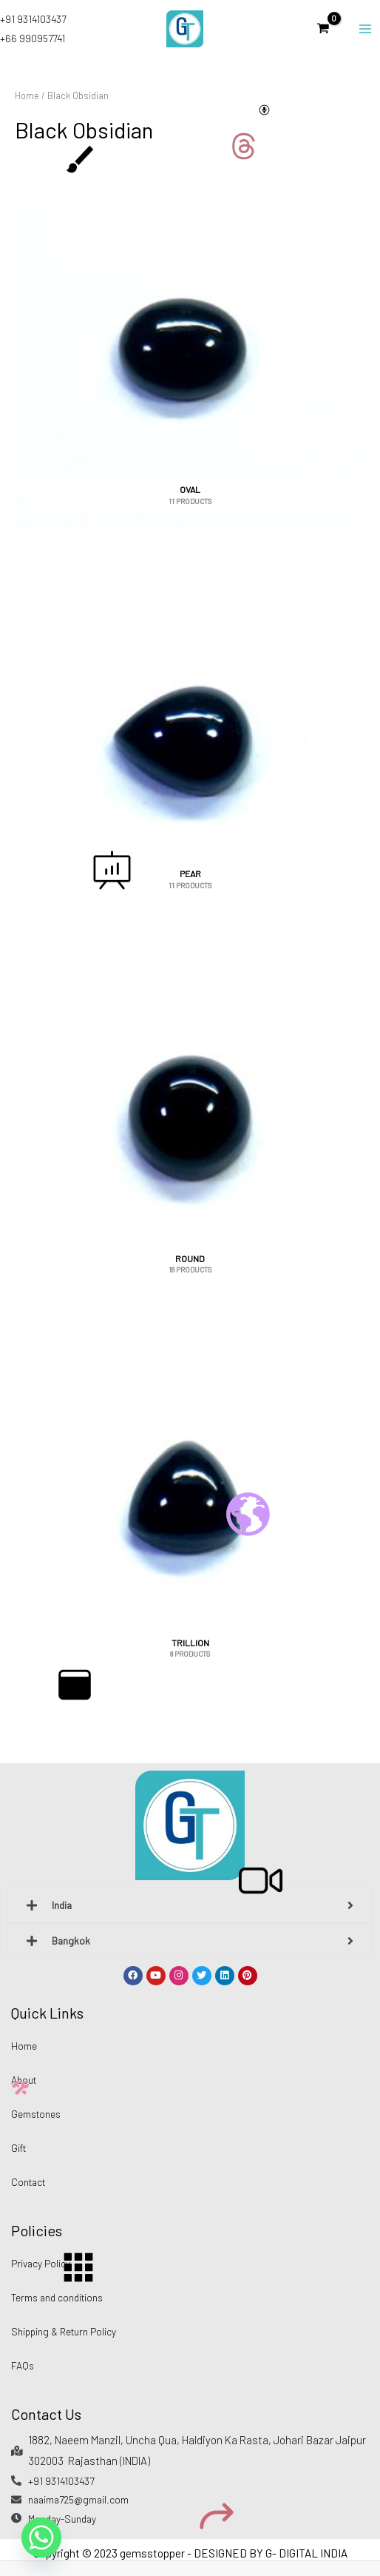 The width and height of the screenshot is (380, 2576). Describe the element at coordinates (20, 2087) in the screenshot. I see `access settings or configuration options` at that location.